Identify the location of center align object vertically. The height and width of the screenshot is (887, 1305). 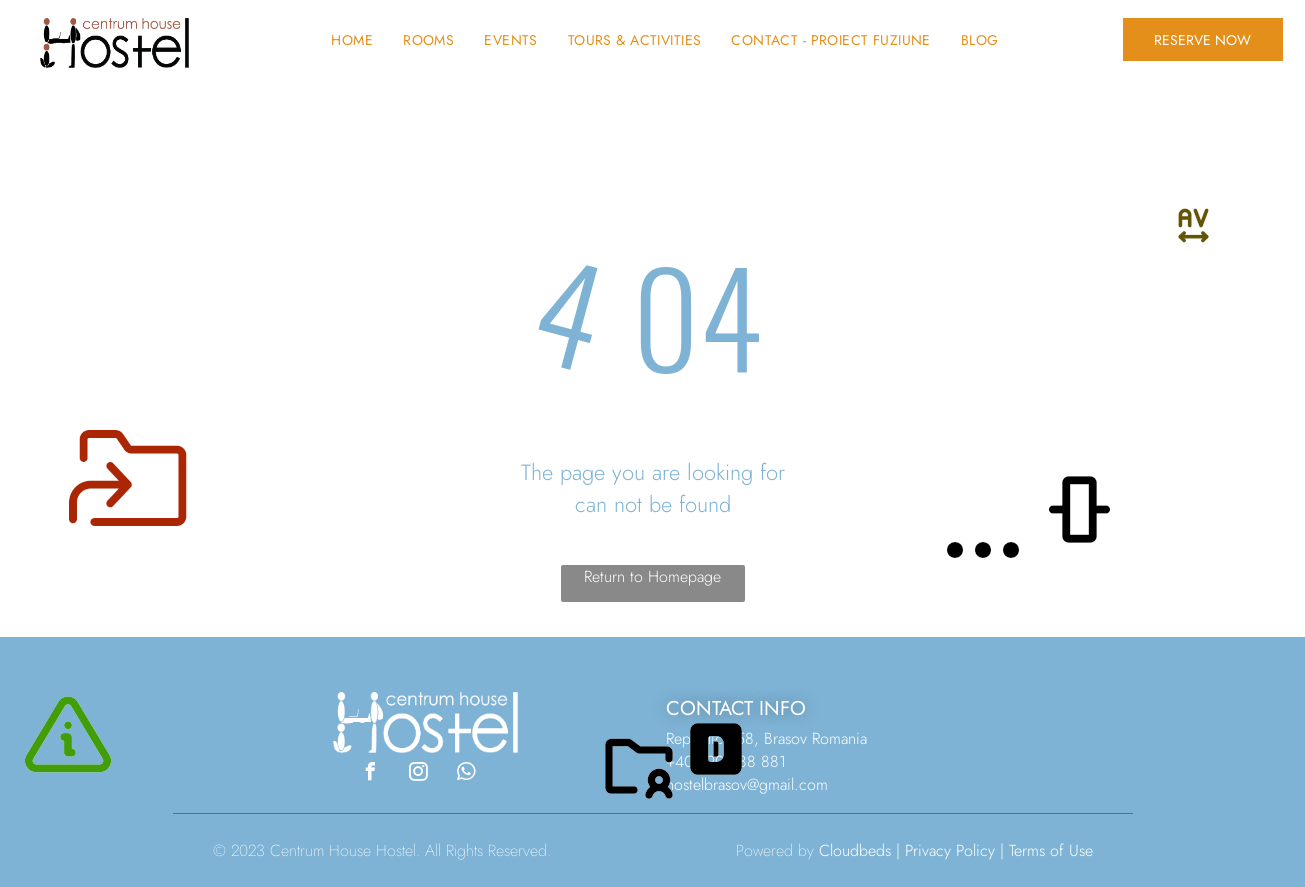
(1079, 509).